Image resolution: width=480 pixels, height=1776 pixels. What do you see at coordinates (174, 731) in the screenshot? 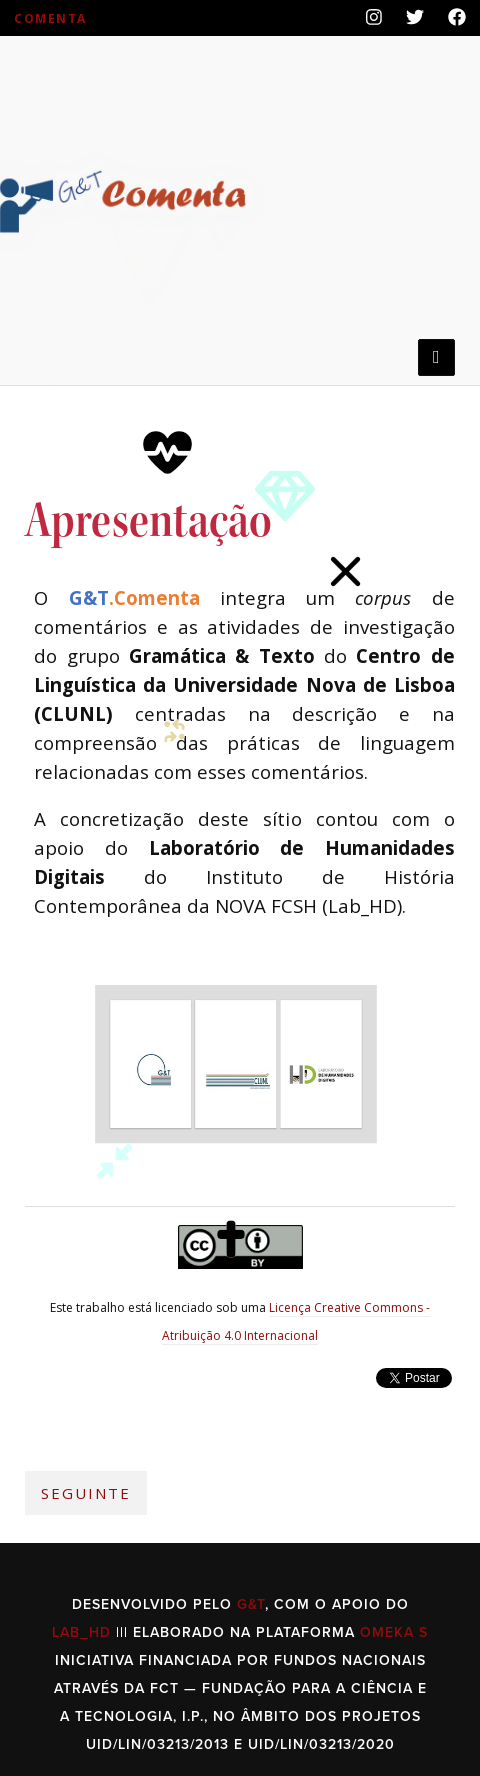
I see `merge or converge items to endpoints` at bounding box center [174, 731].